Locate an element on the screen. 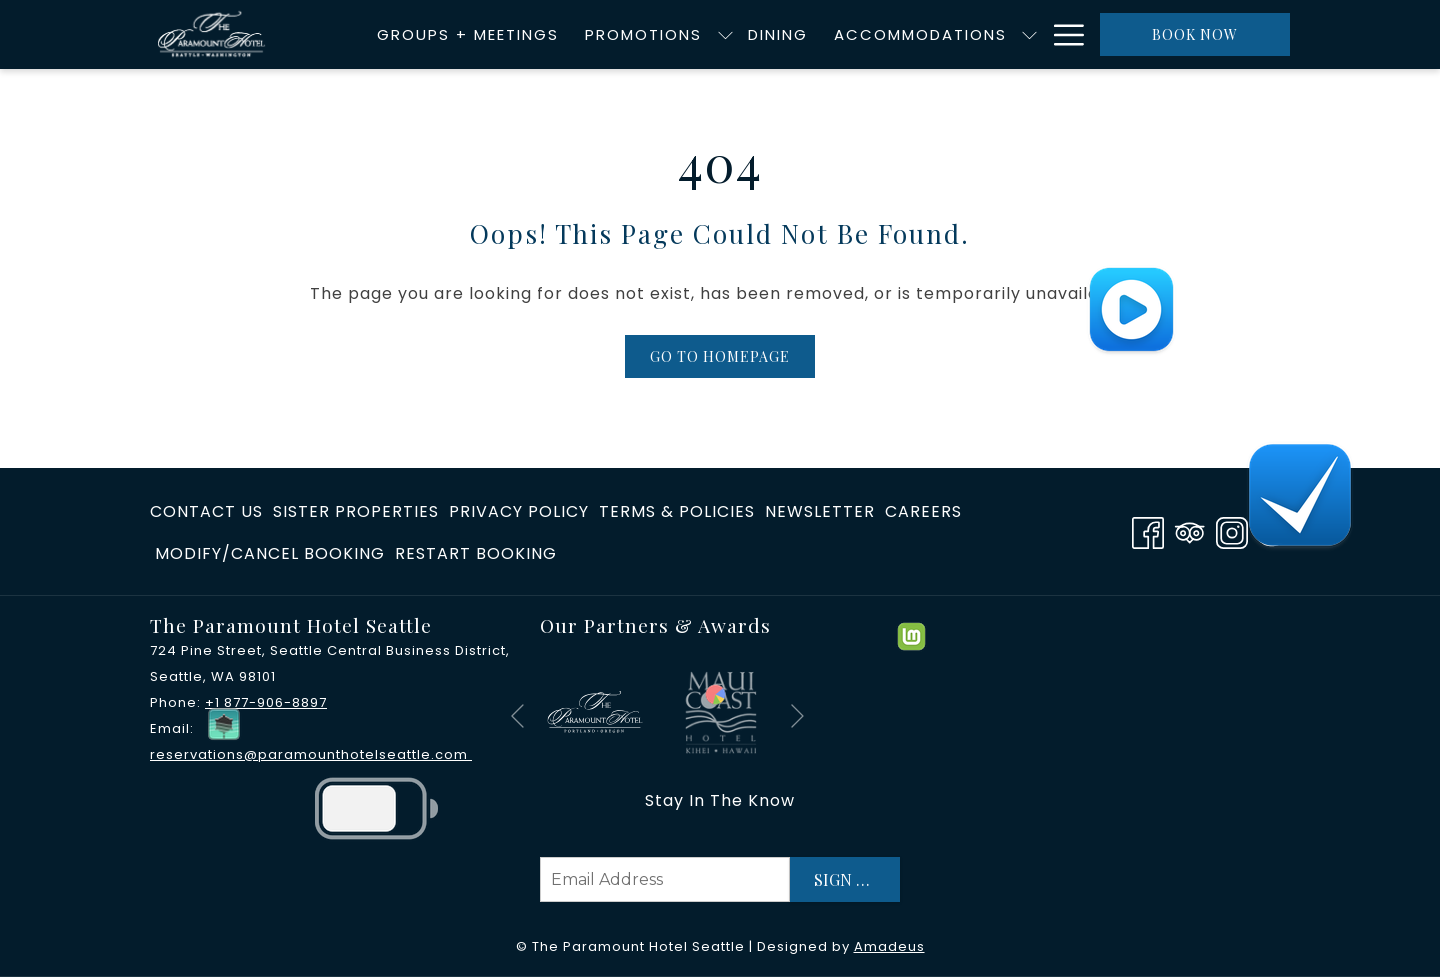 The image size is (1440, 977). open Super Productivity app is located at coordinates (1300, 495).